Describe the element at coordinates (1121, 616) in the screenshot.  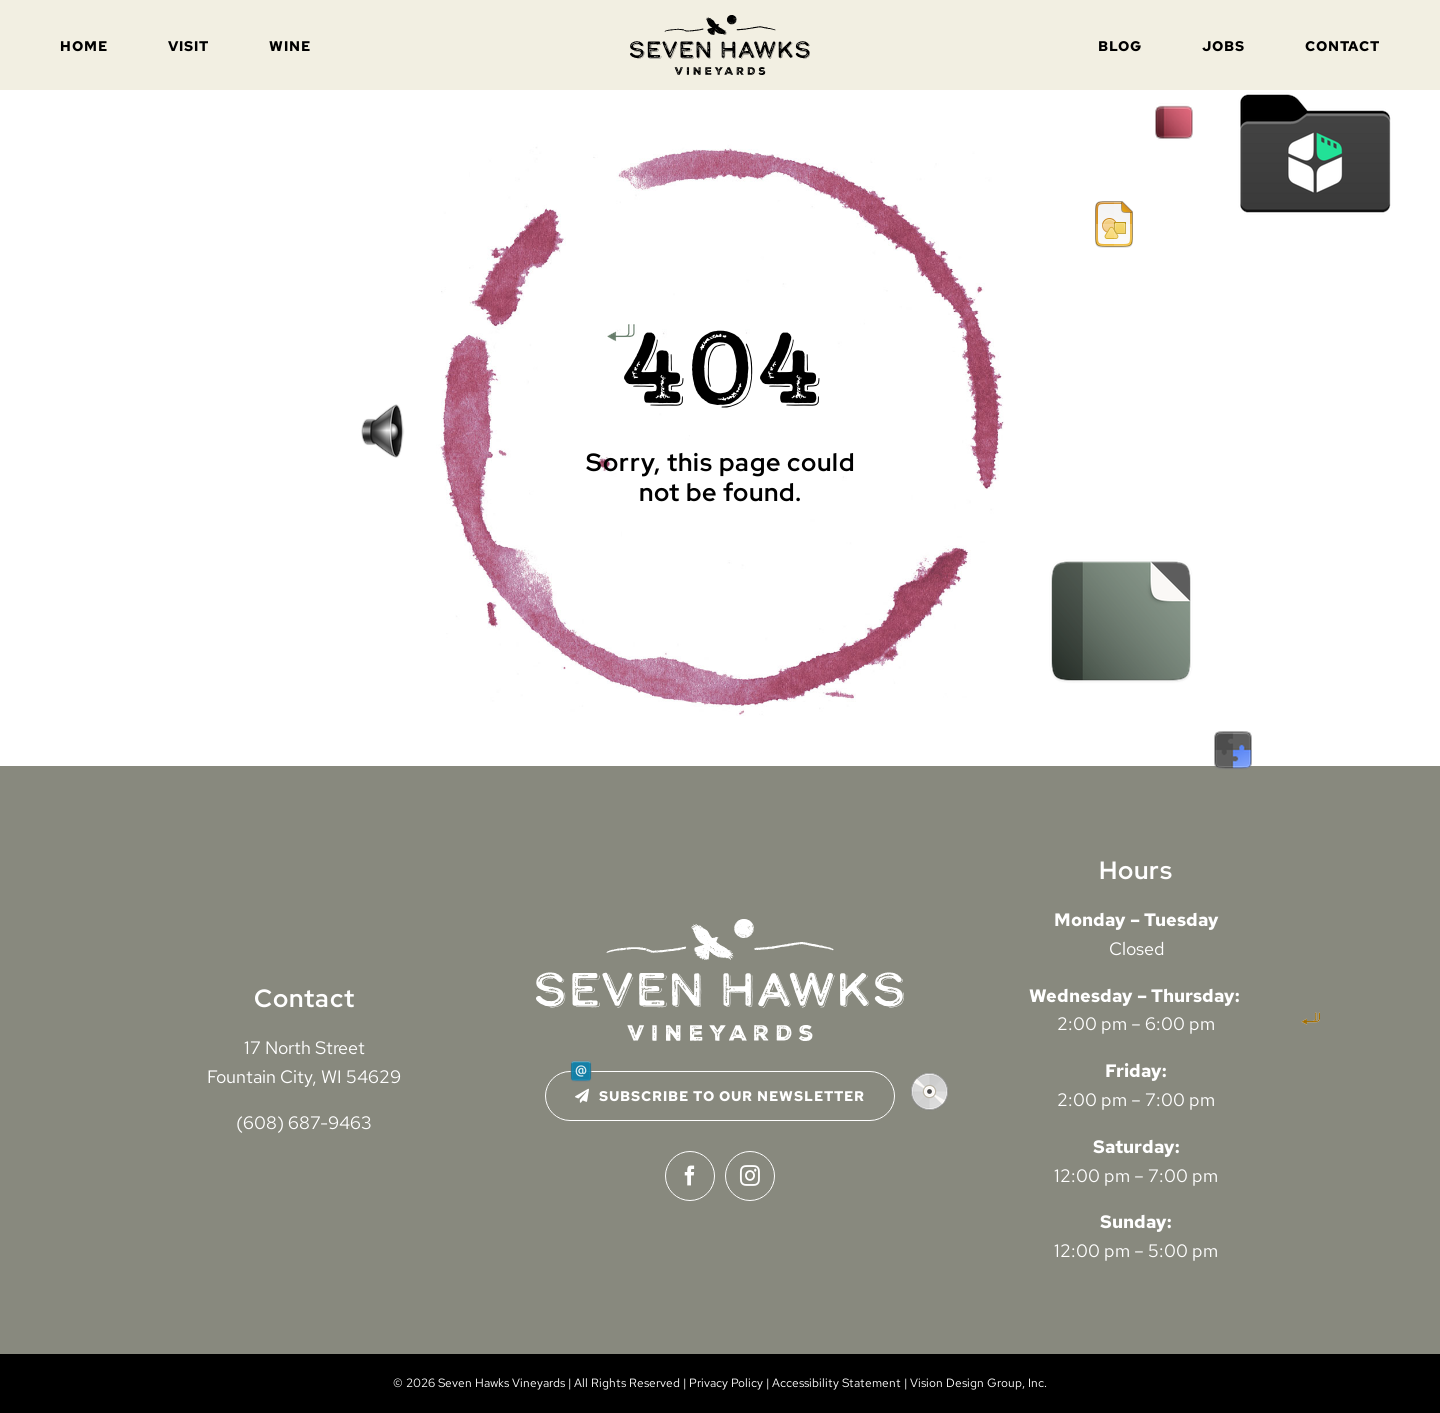
I see `change desktop wallpaper` at that location.